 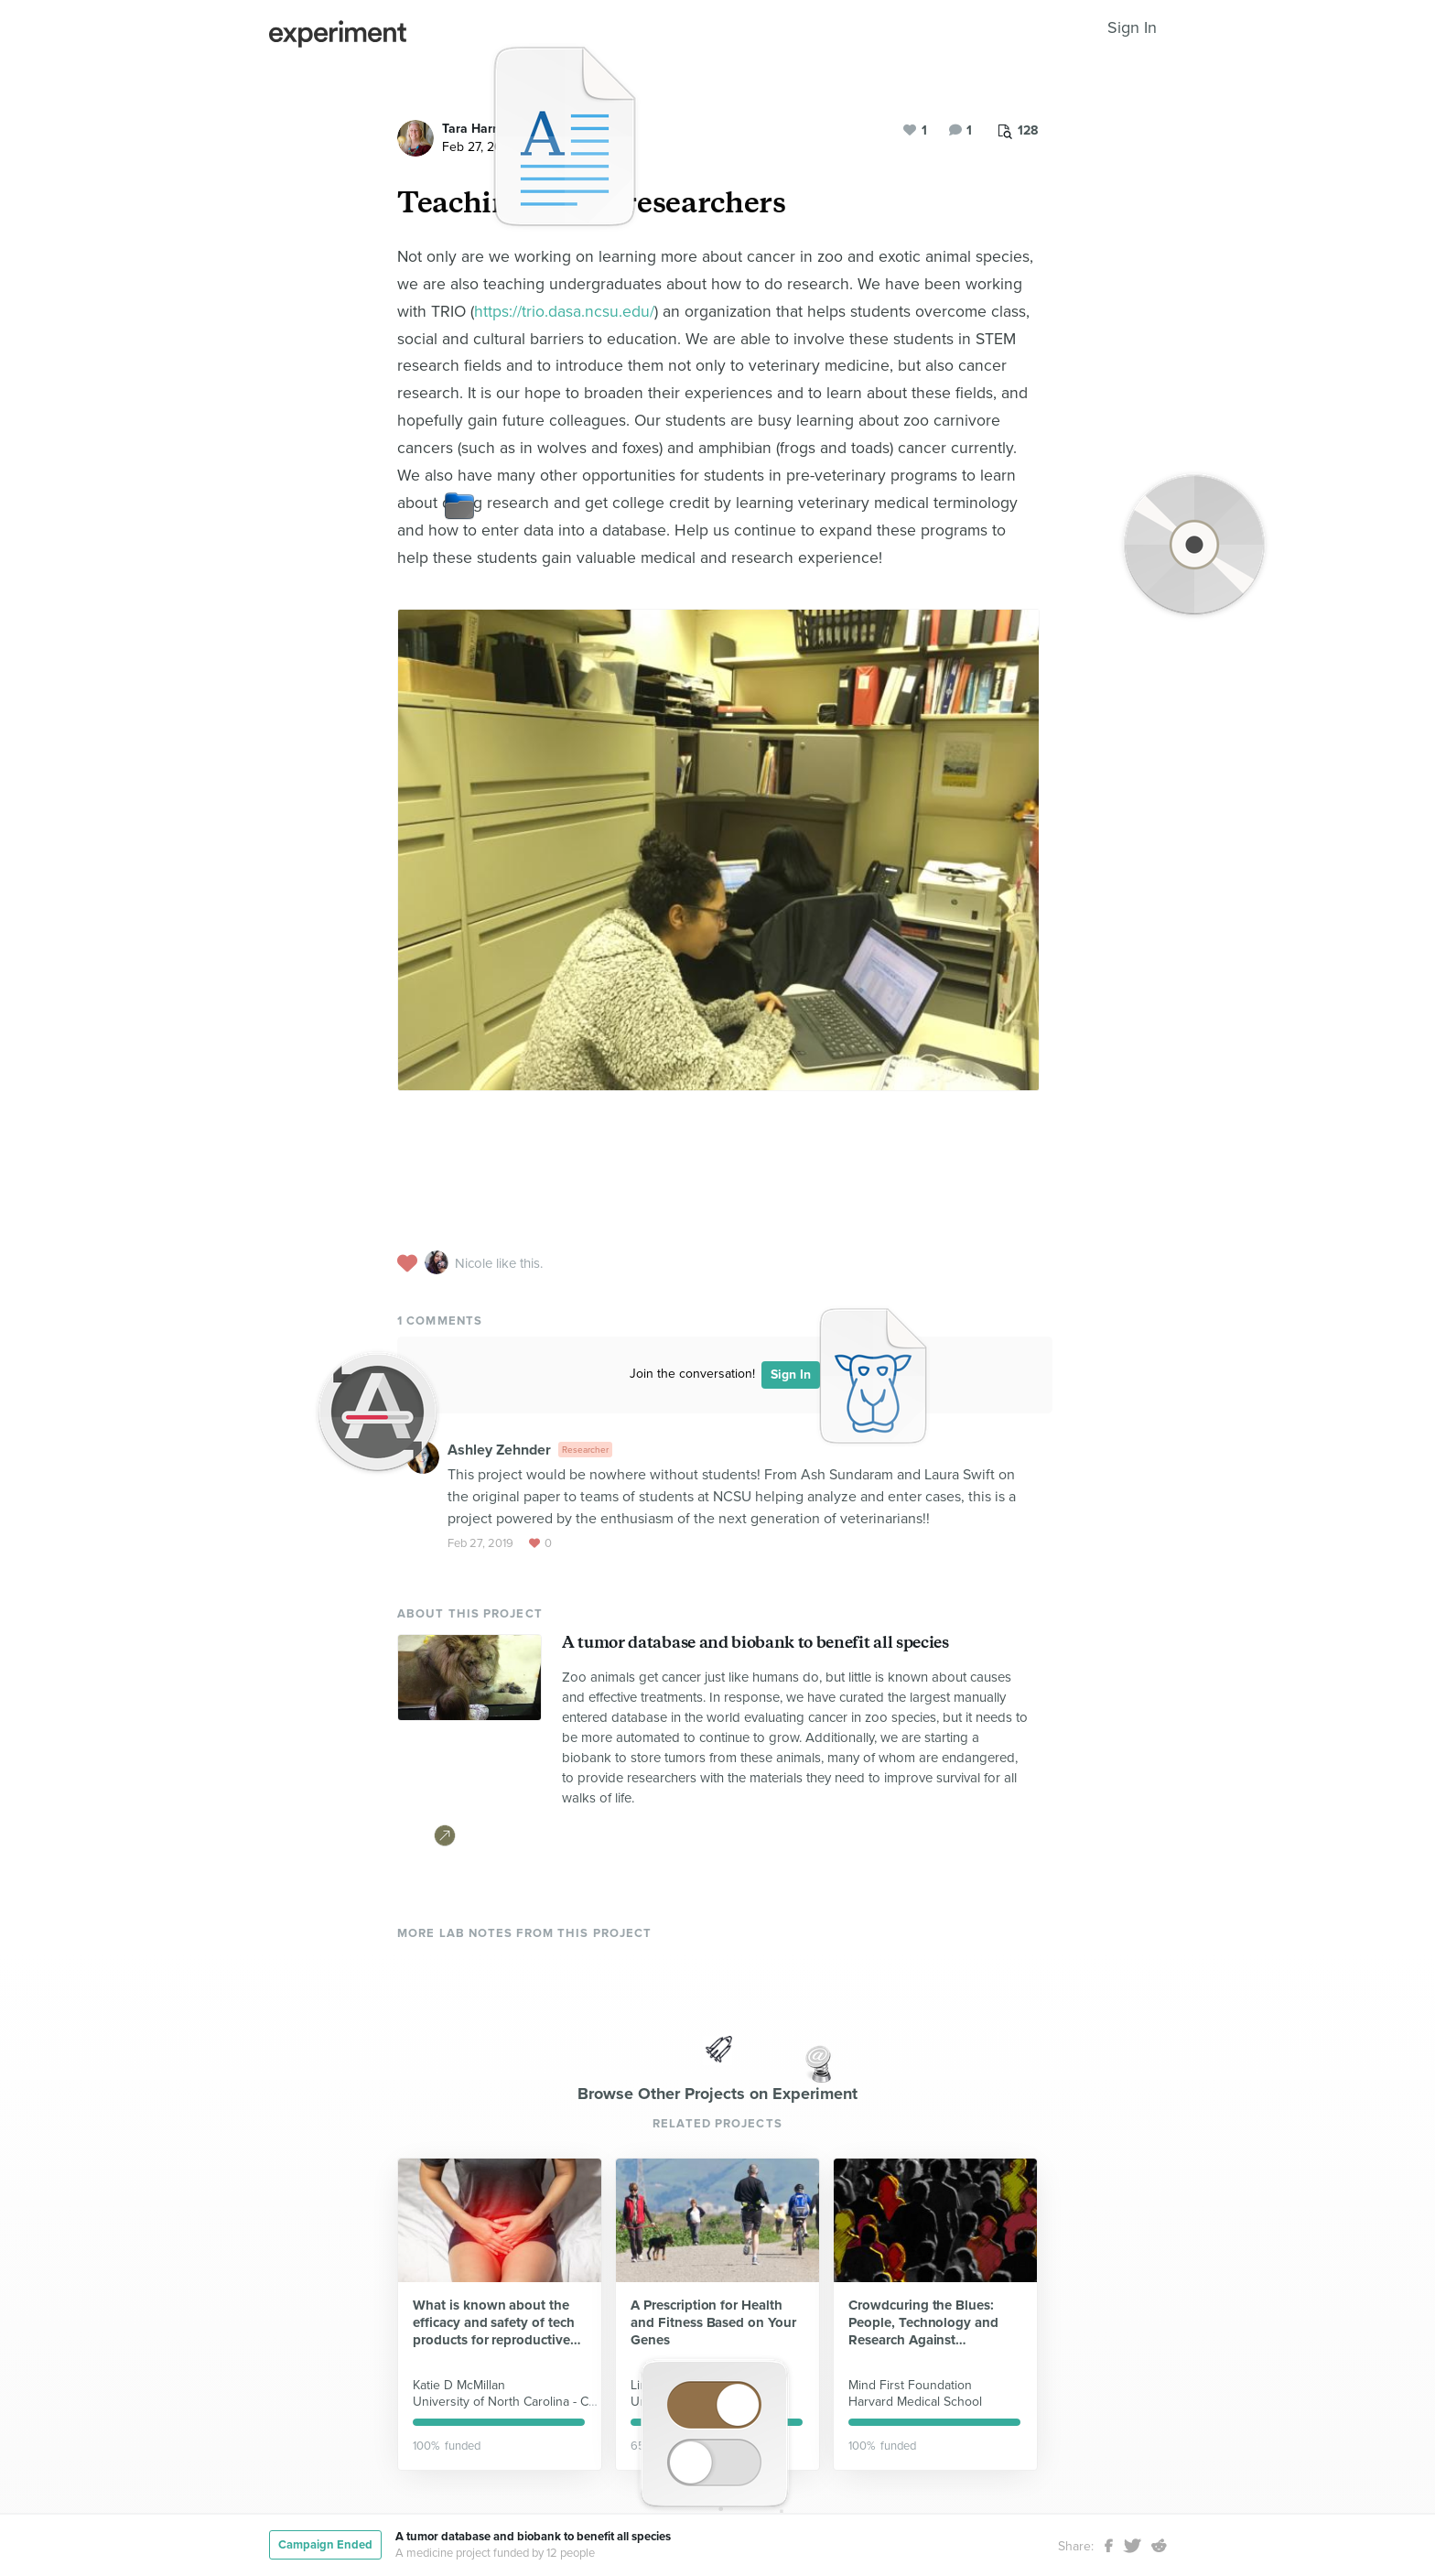 What do you see at coordinates (820, 2064) in the screenshot?
I see `open a web link or URL` at bounding box center [820, 2064].